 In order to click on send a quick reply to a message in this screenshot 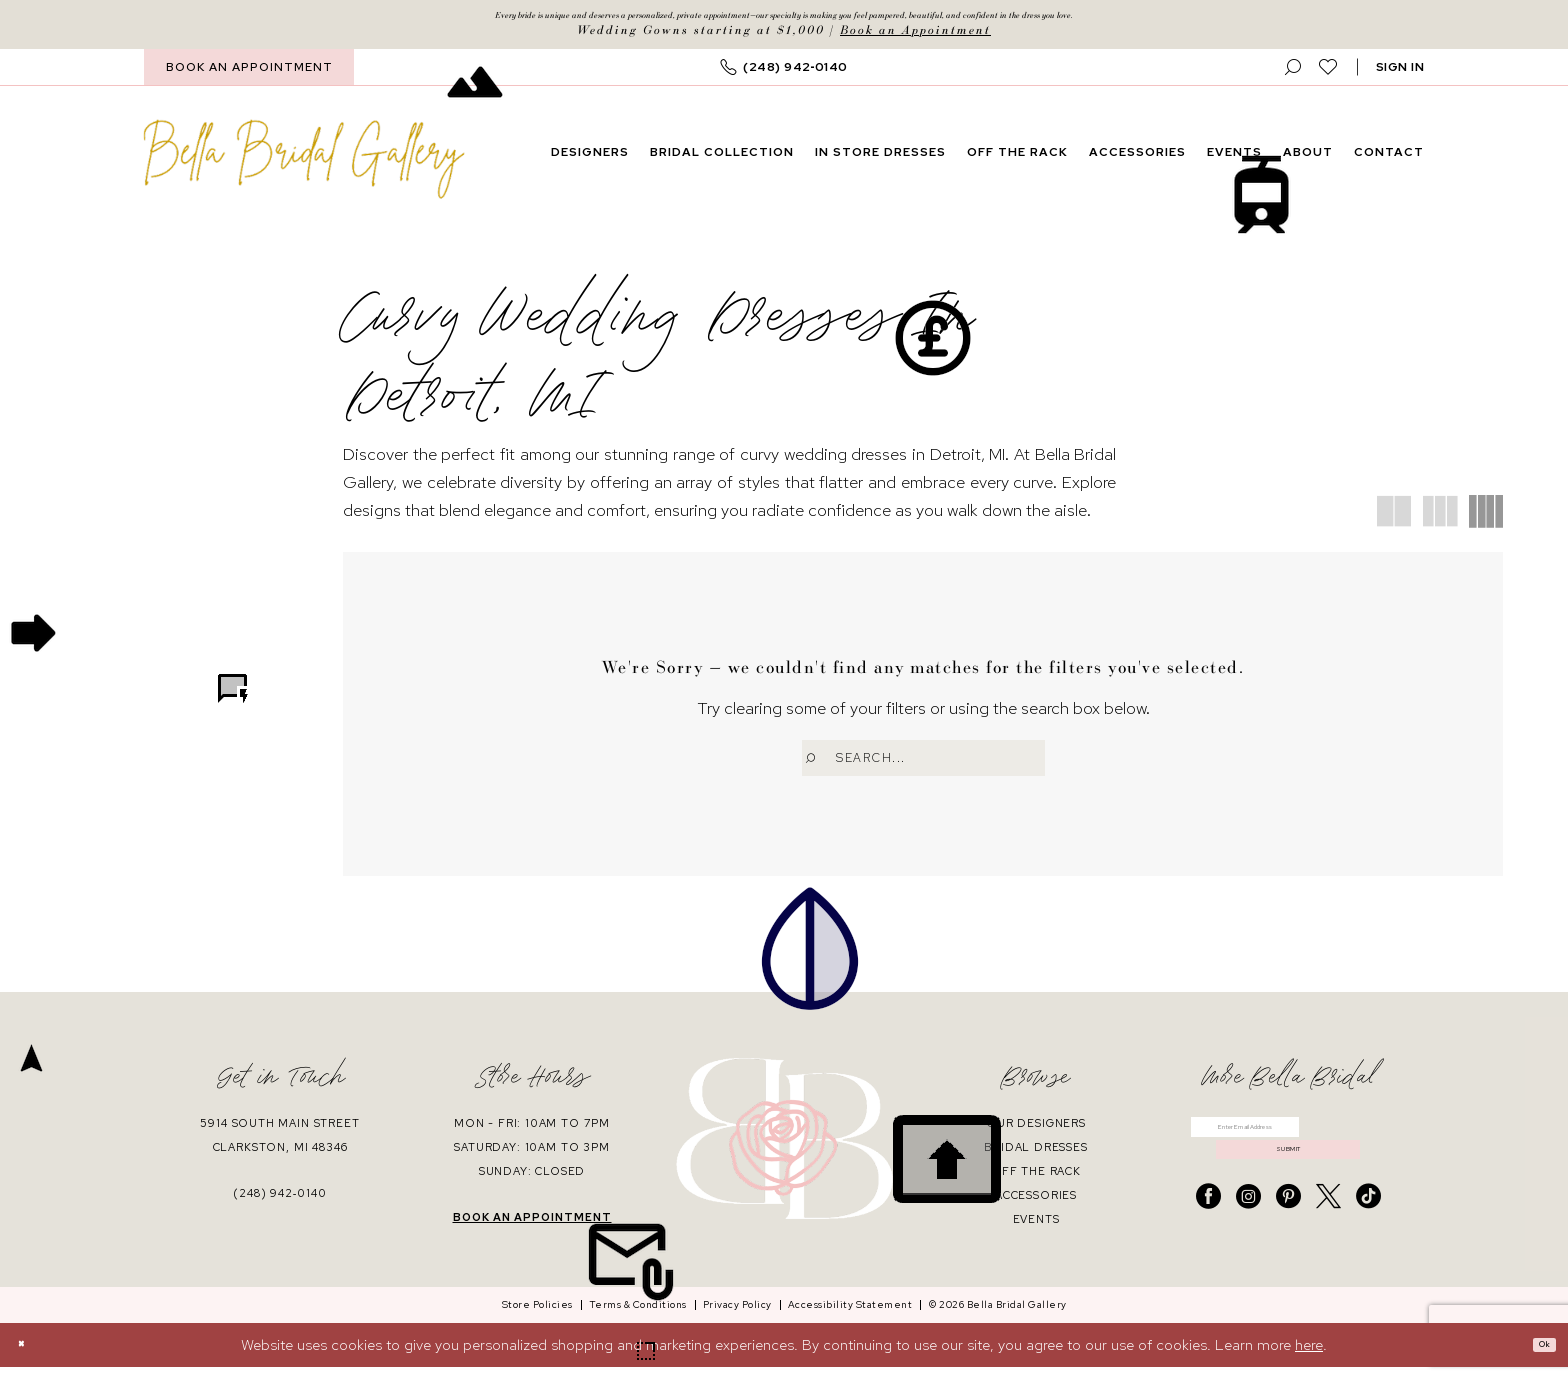, I will do `click(232, 688)`.